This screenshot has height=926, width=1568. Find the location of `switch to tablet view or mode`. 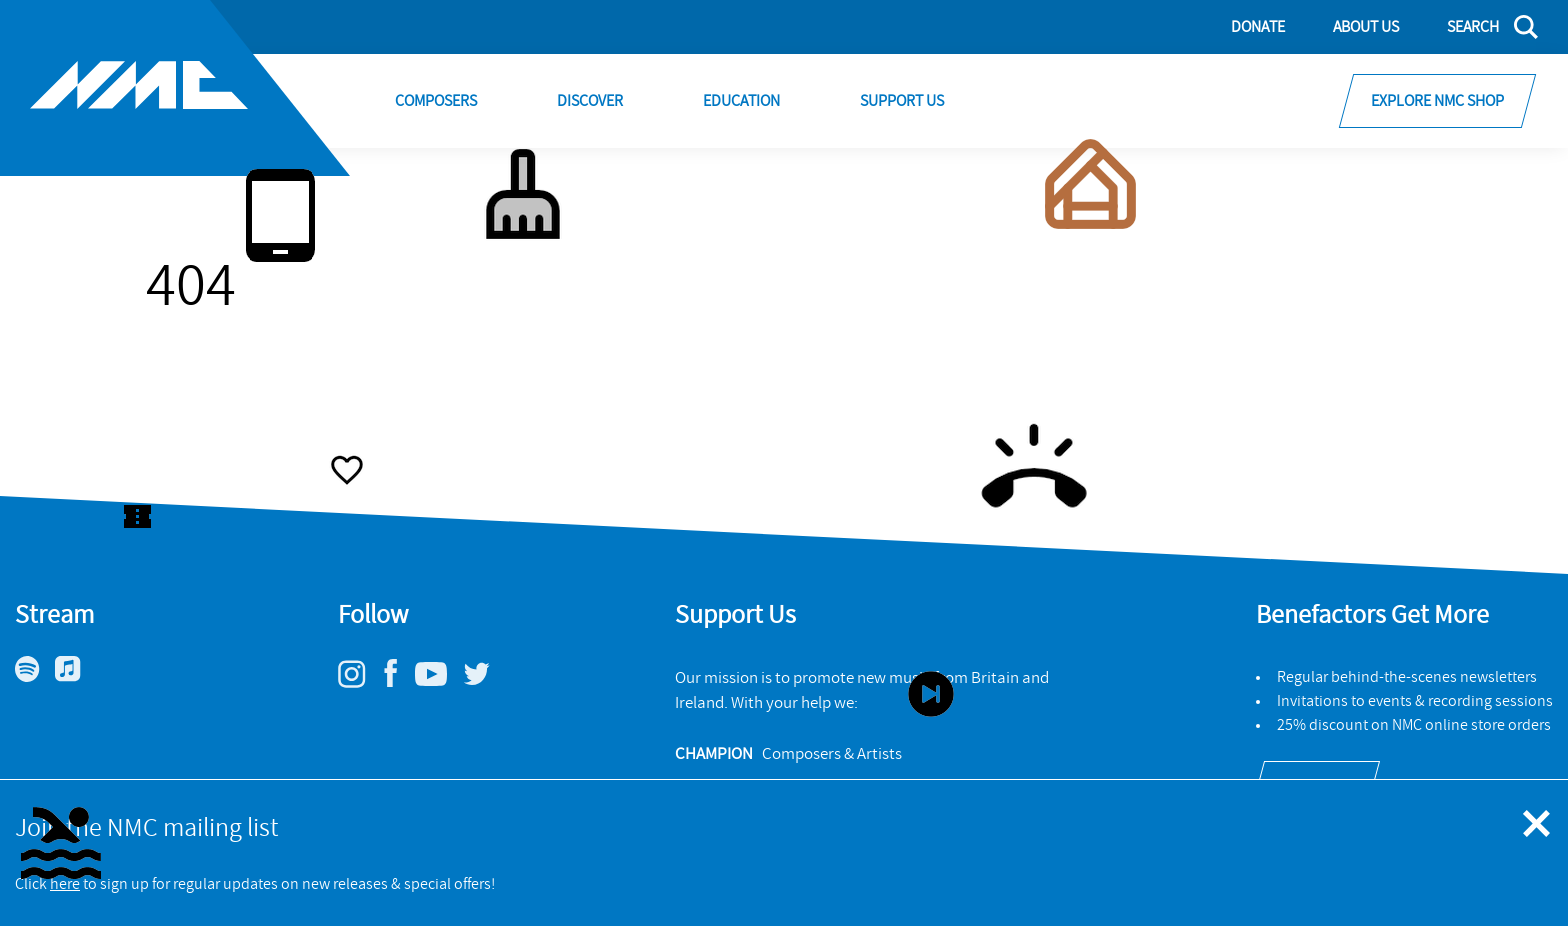

switch to tablet view or mode is located at coordinates (280, 215).